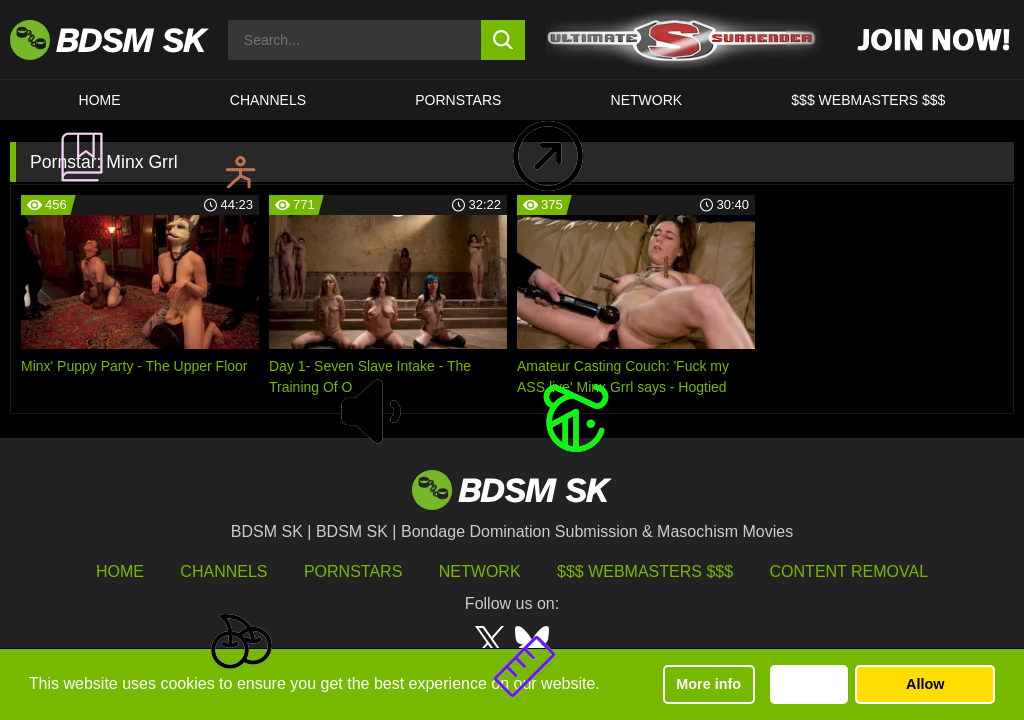 The width and height of the screenshot is (1024, 720). I want to click on open link in new tab or window, so click(548, 156).